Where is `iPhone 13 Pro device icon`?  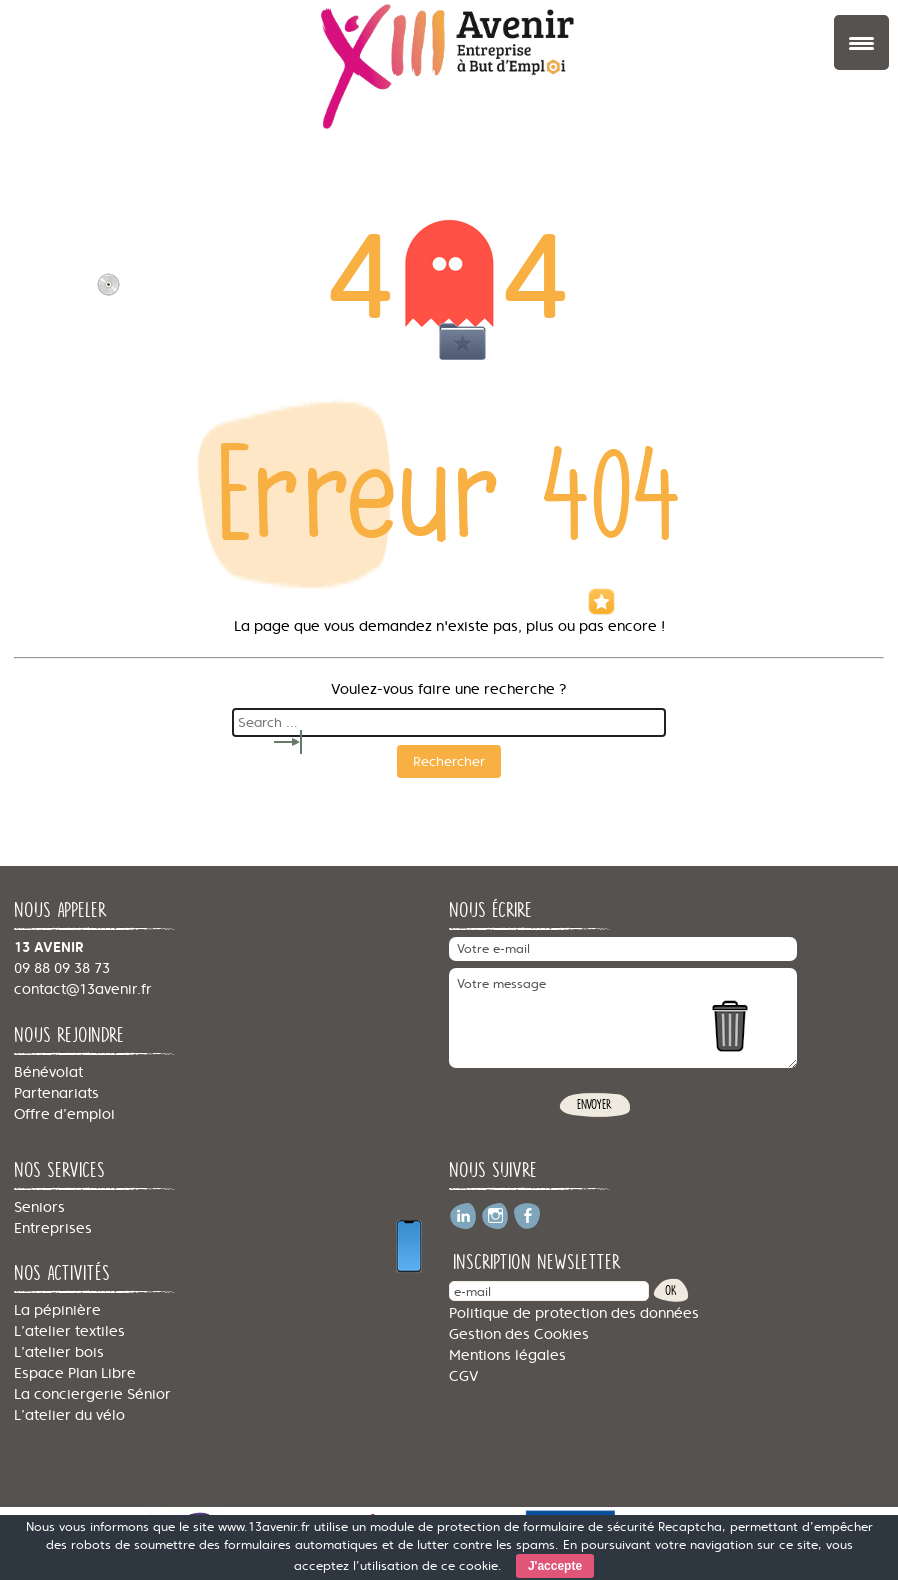
iPhone 13 Pro device icon is located at coordinates (409, 1247).